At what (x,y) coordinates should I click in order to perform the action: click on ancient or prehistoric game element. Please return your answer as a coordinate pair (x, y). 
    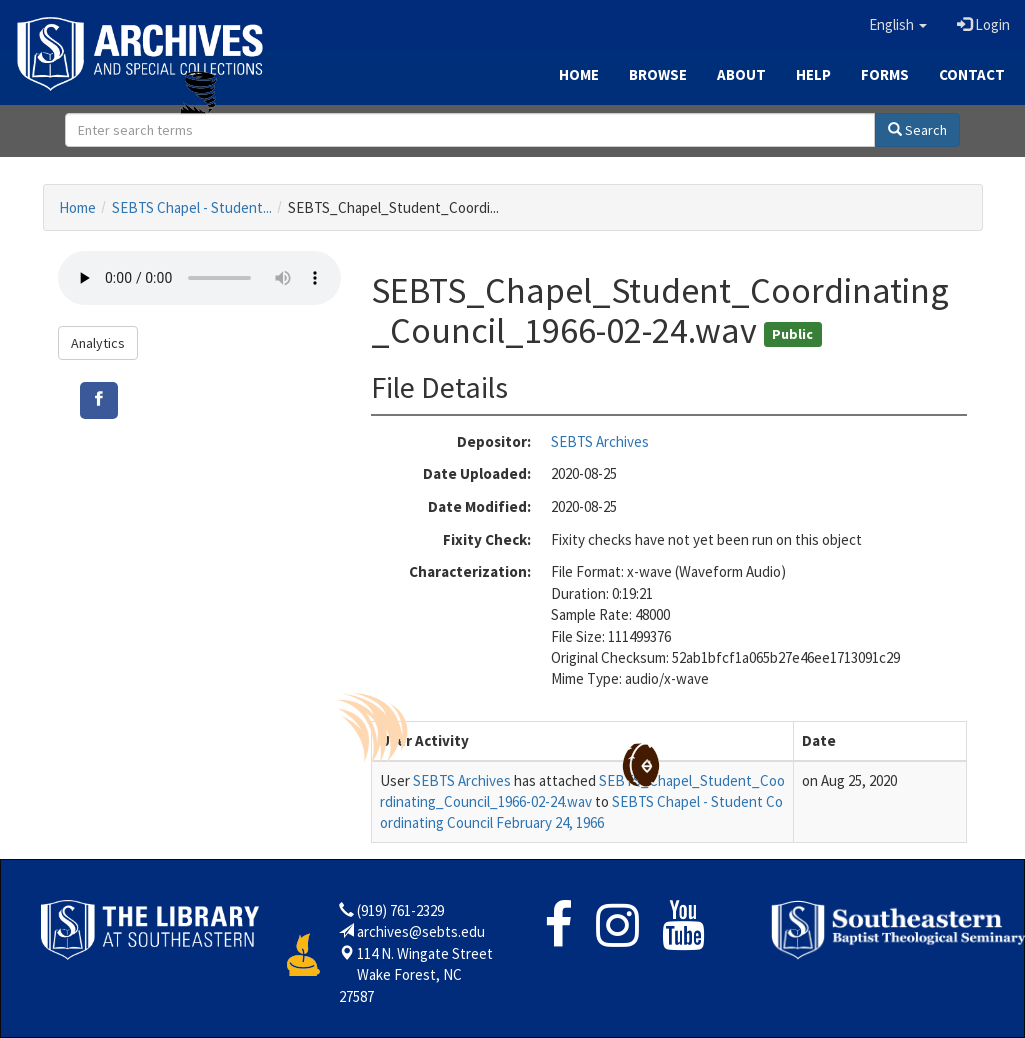
    Looking at the image, I should click on (641, 765).